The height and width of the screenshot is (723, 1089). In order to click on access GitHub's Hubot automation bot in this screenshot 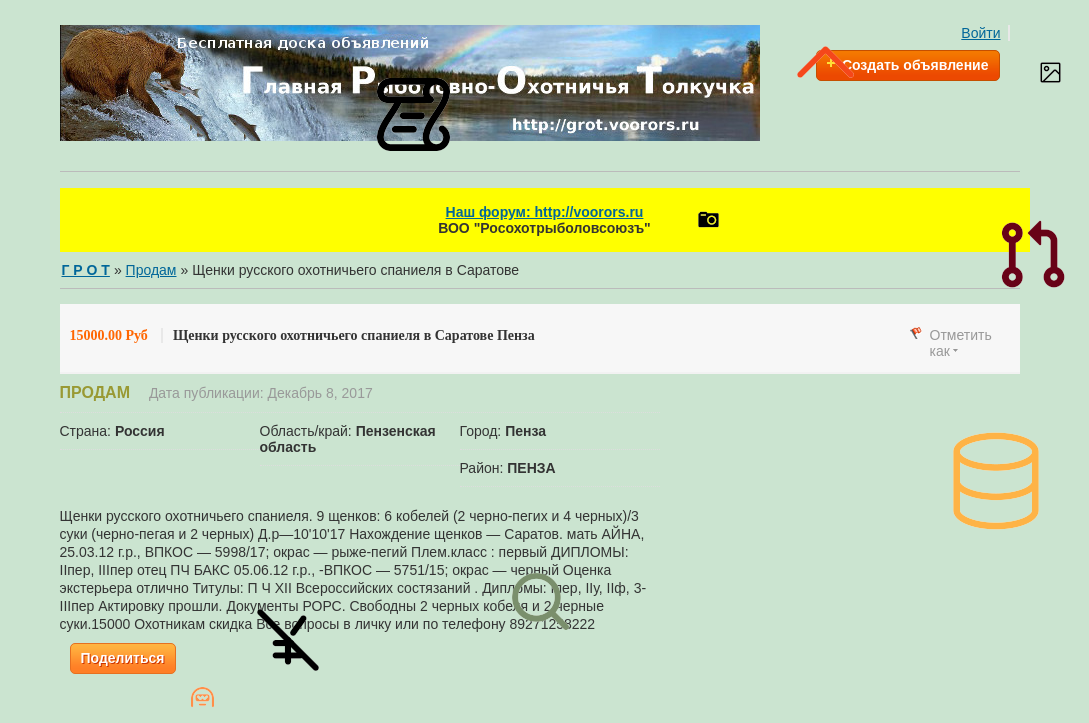, I will do `click(202, 698)`.